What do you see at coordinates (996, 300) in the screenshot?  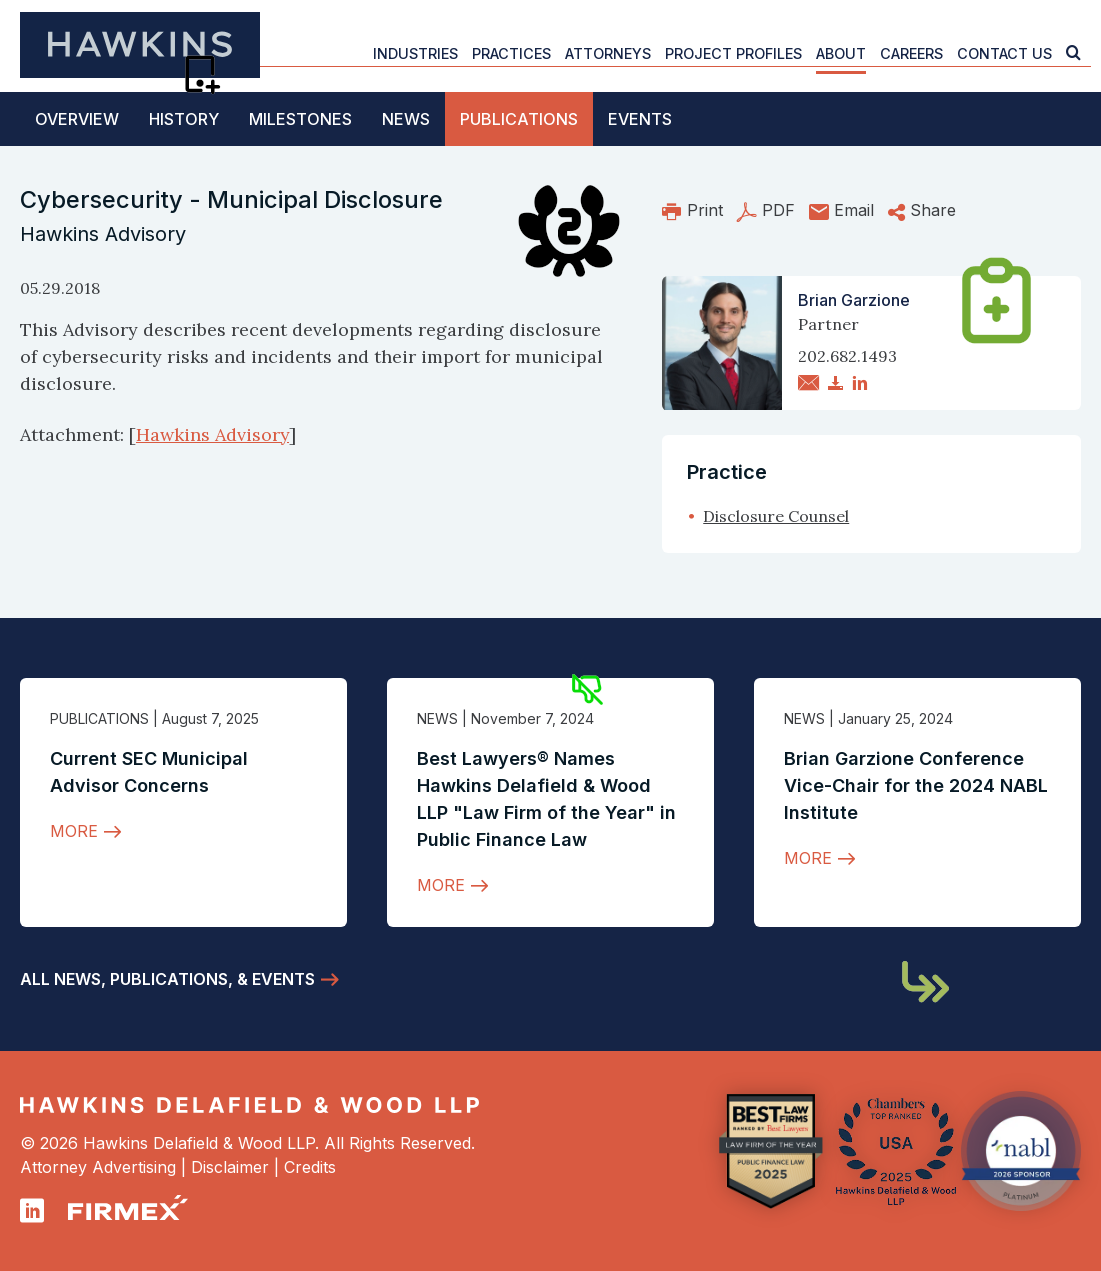 I see `view medical report or health records` at bounding box center [996, 300].